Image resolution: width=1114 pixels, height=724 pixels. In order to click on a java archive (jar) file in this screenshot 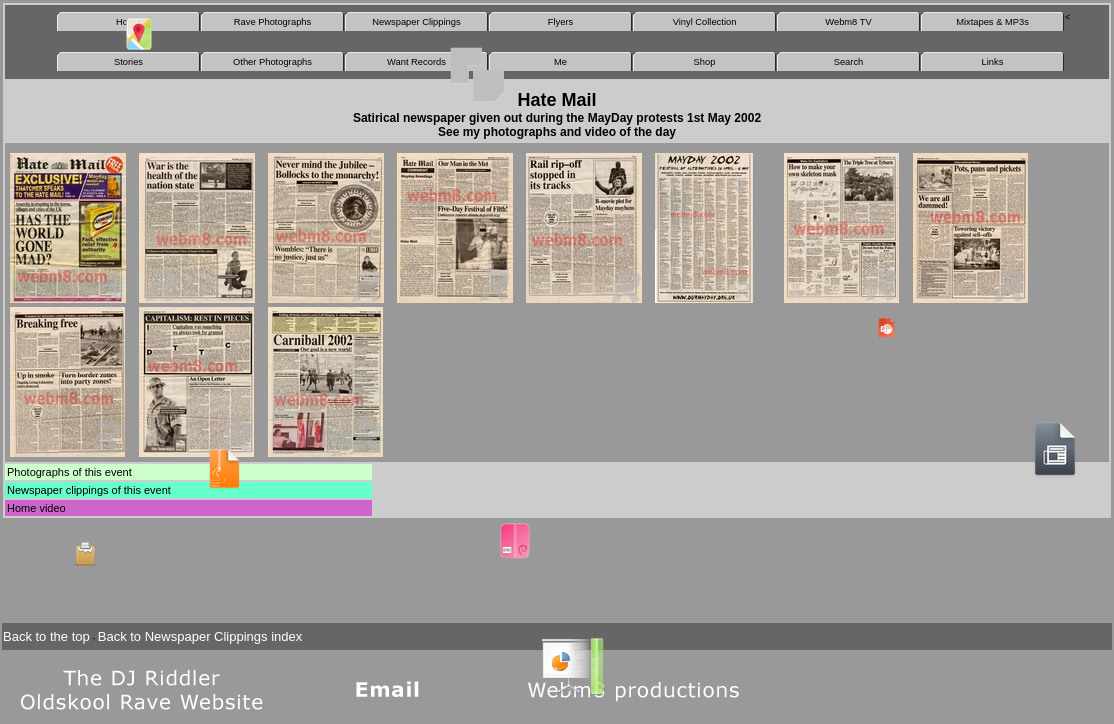, I will do `click(224, 469)`.